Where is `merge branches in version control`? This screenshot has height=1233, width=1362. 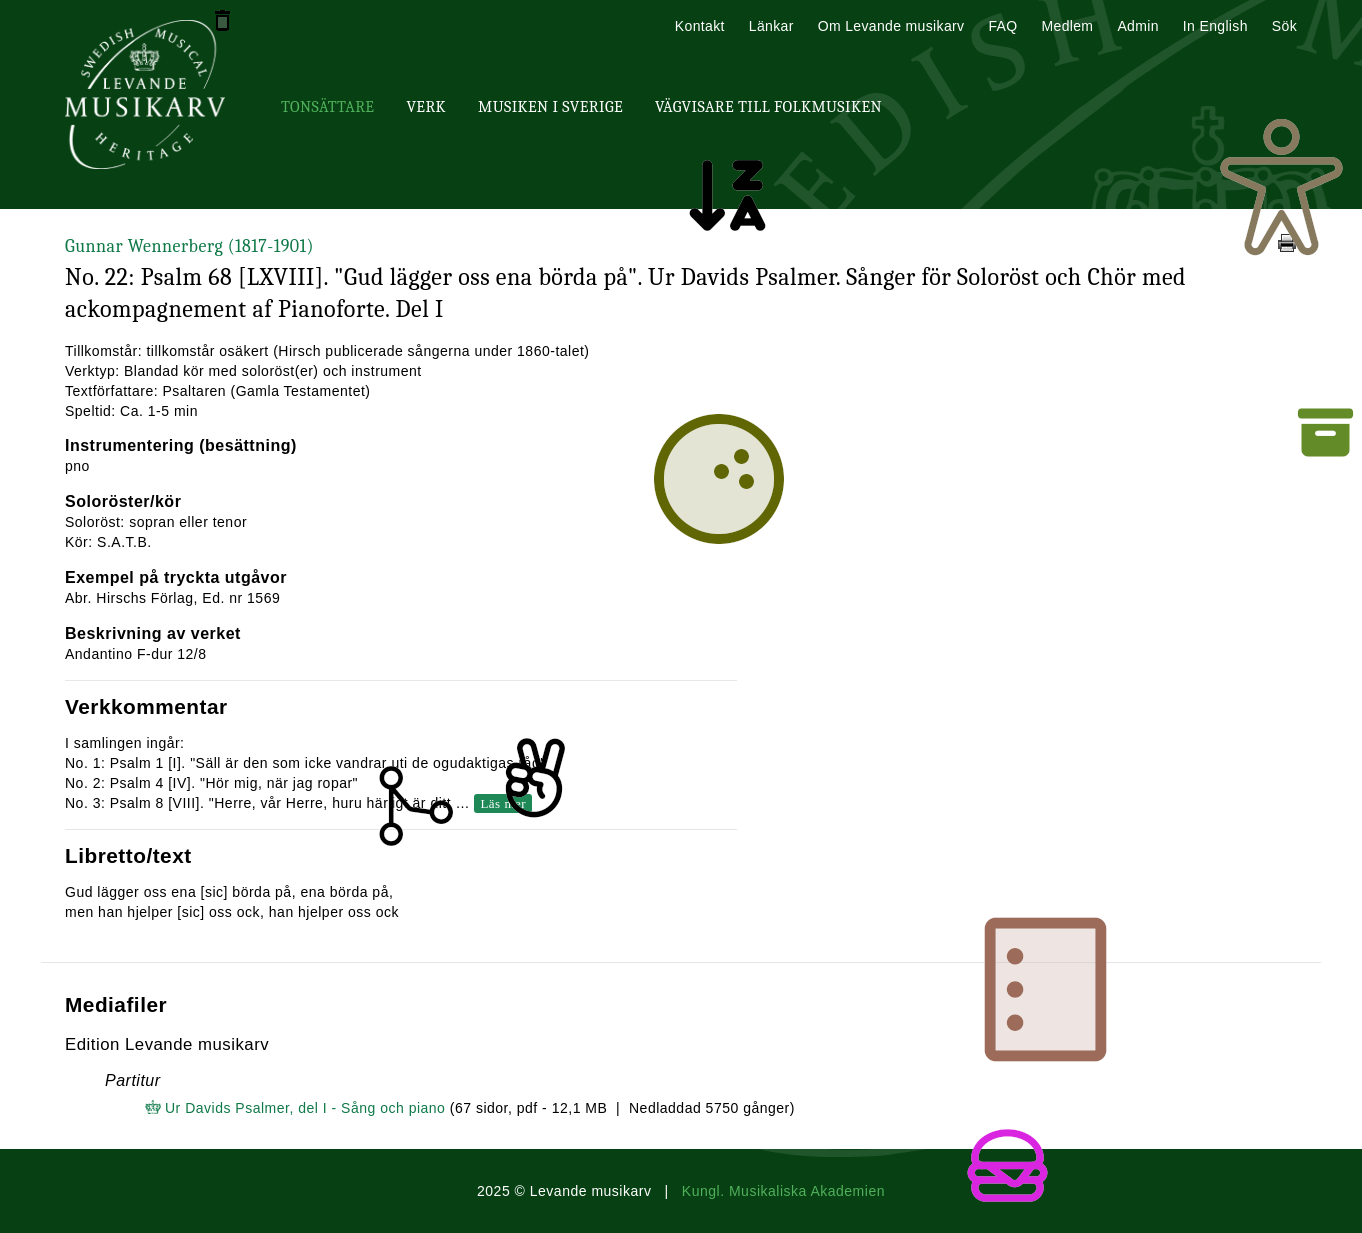
merge branches in version control is located at coordinates (410, 806).